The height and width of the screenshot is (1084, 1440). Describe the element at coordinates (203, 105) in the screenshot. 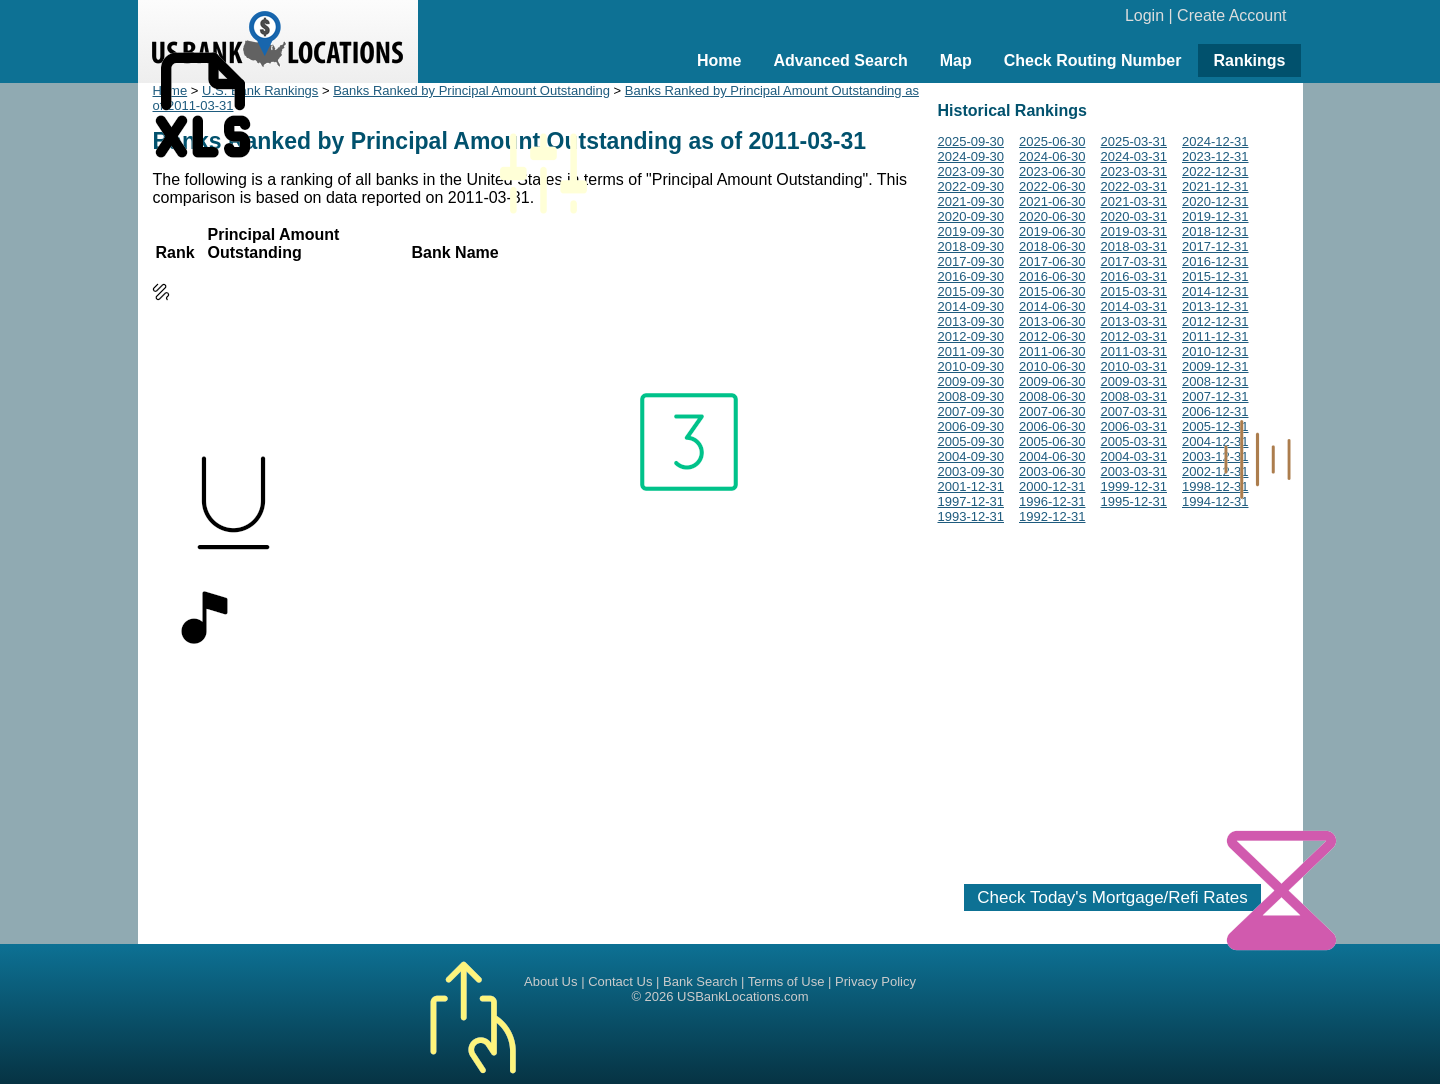

I see `indicates an Excel spreadsheet file` at that location.